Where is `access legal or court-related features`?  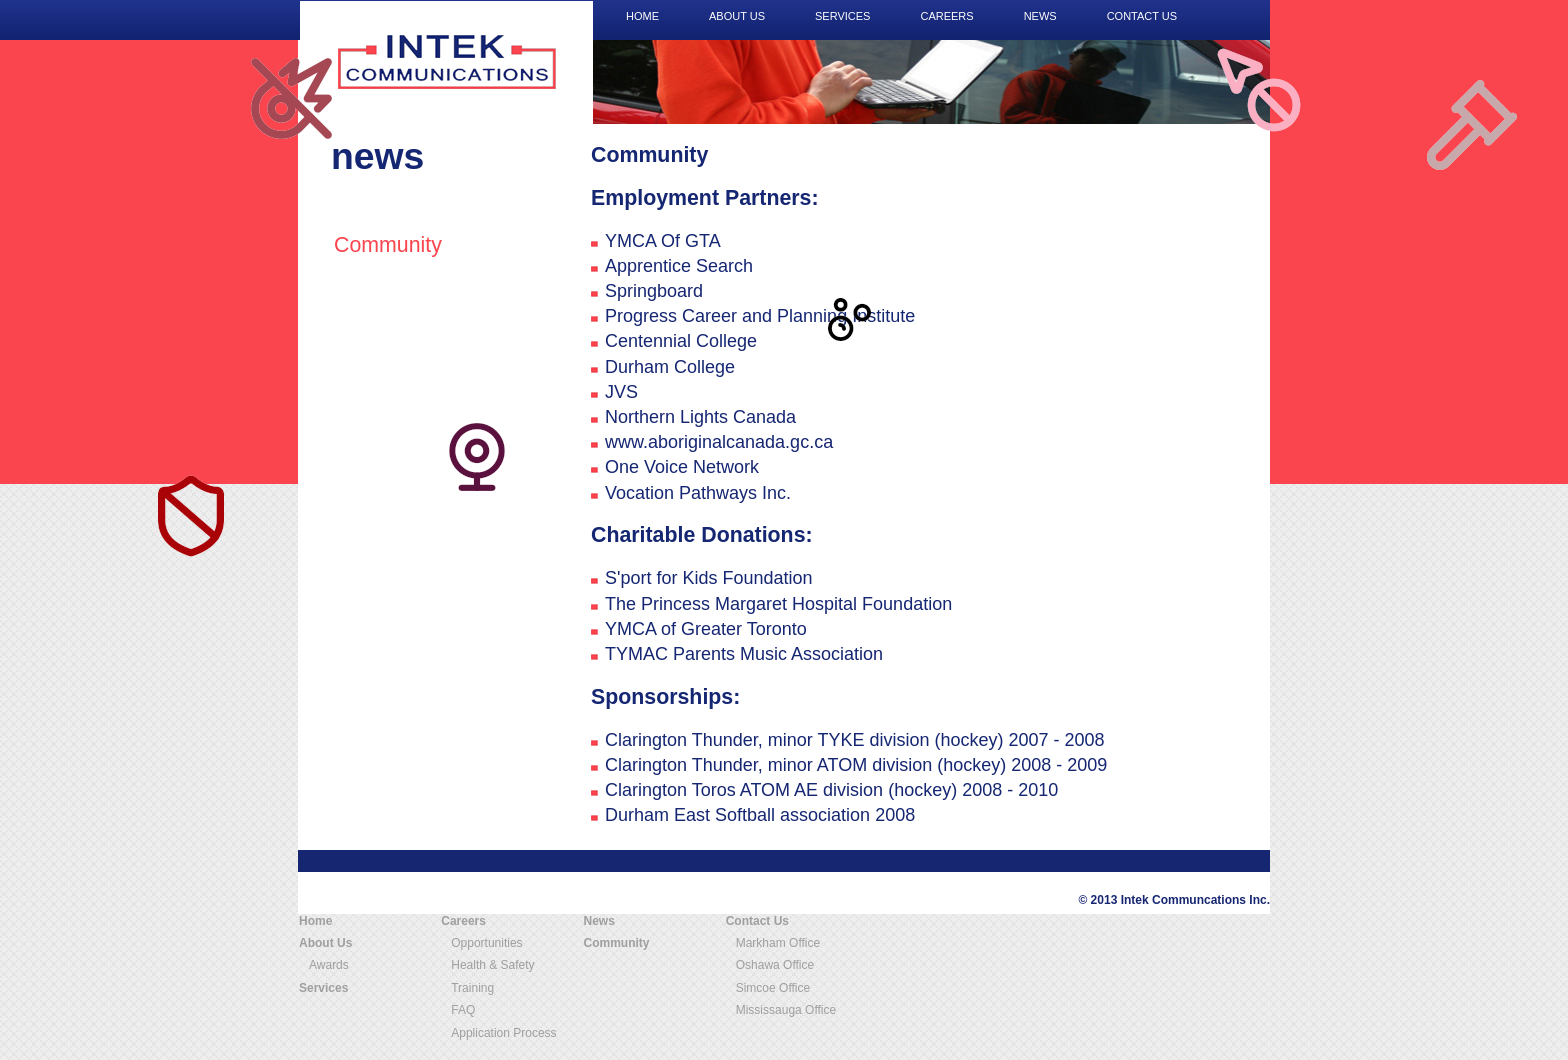
access legal or court-related features is located at coordinates (1472, 125).